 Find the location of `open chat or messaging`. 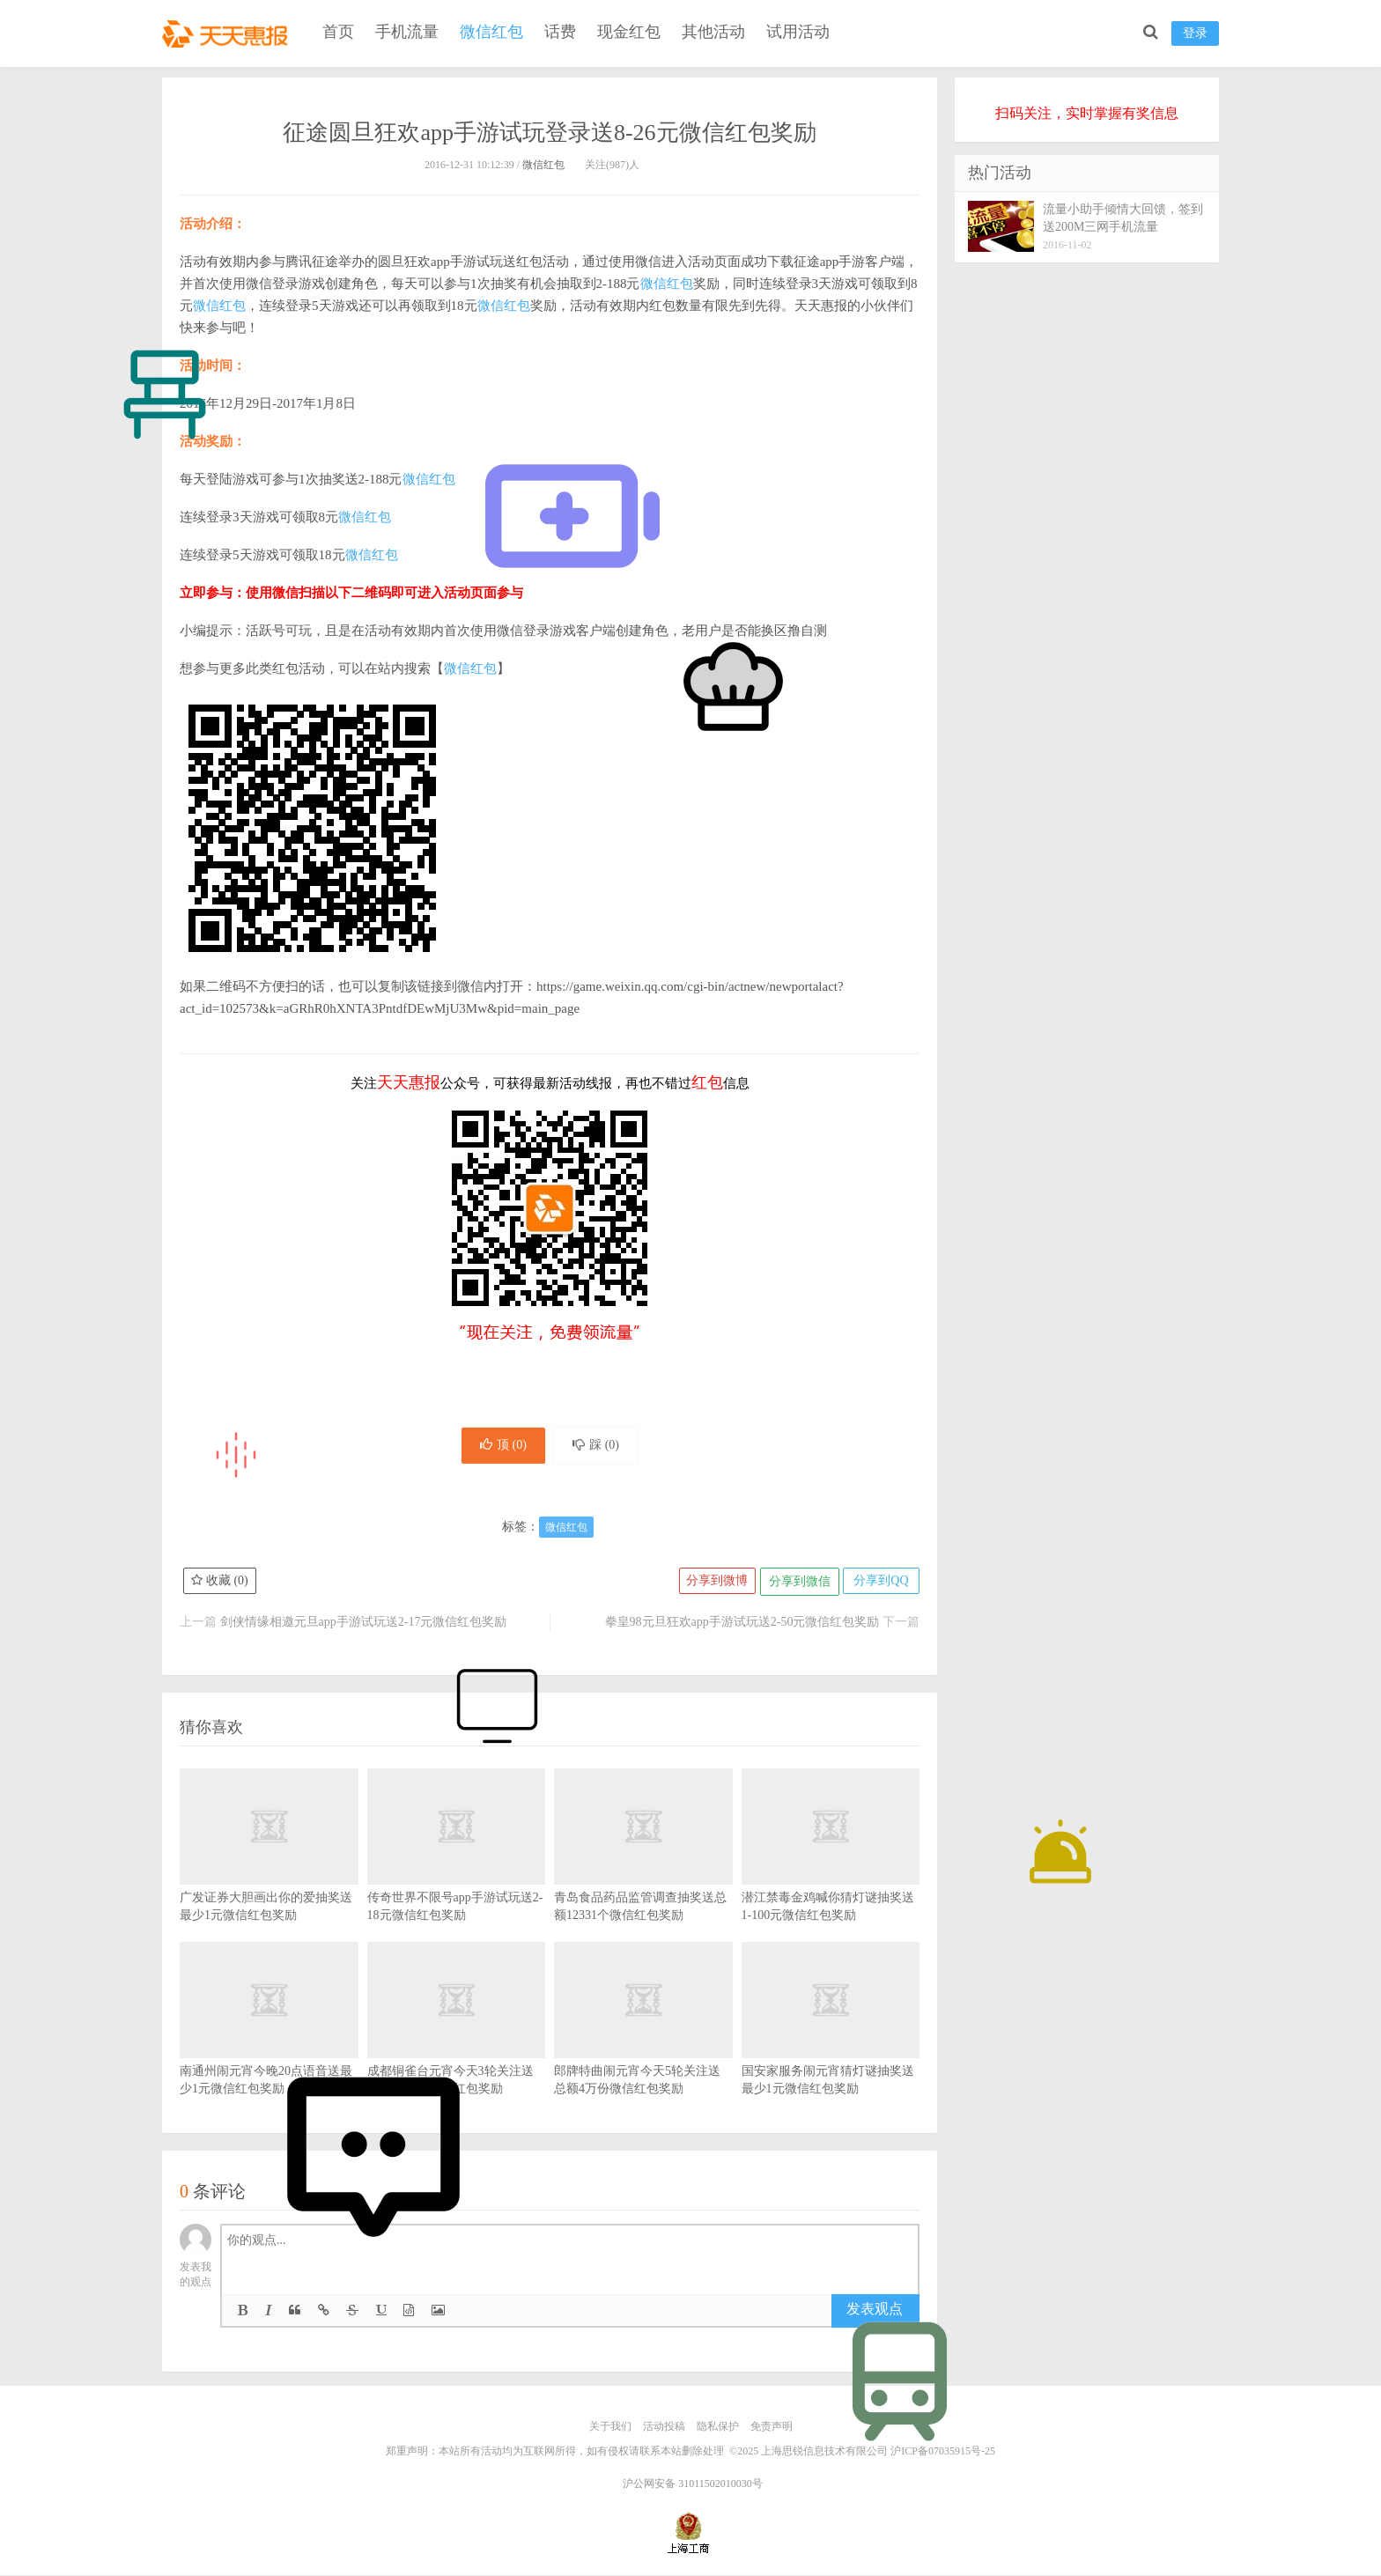

open chat or messaging is located at coordinates (373, 2151).